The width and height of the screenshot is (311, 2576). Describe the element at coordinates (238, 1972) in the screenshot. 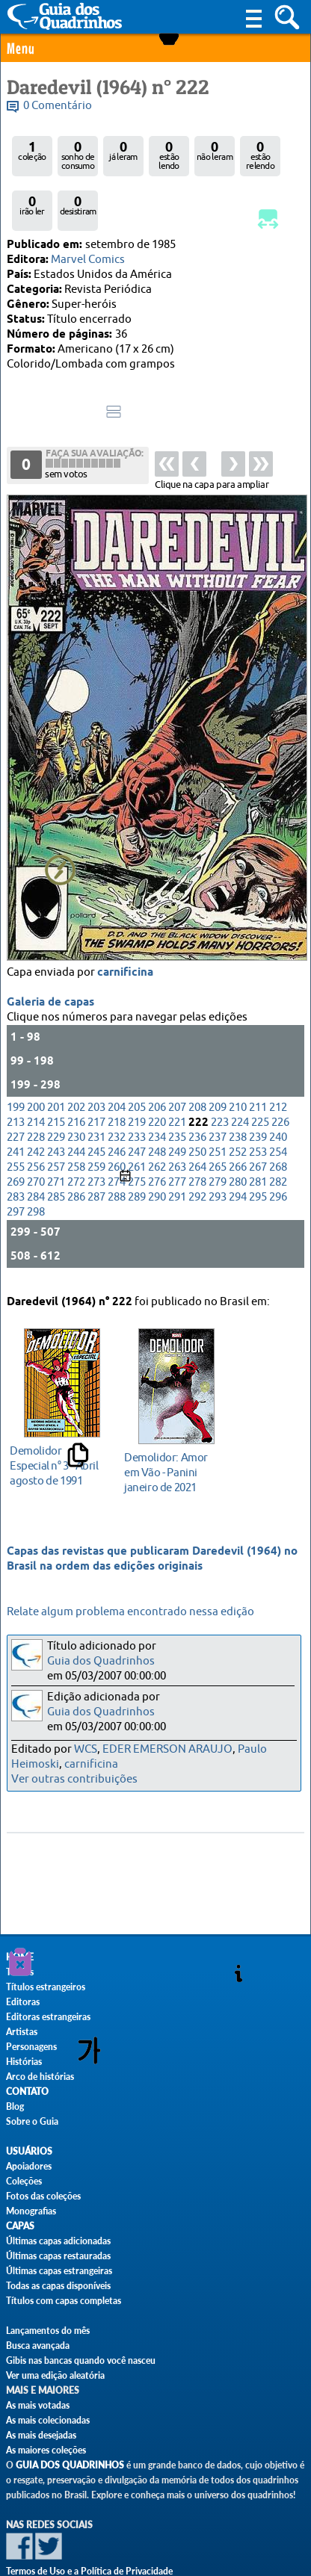

I see `view more information about this item` at that location.